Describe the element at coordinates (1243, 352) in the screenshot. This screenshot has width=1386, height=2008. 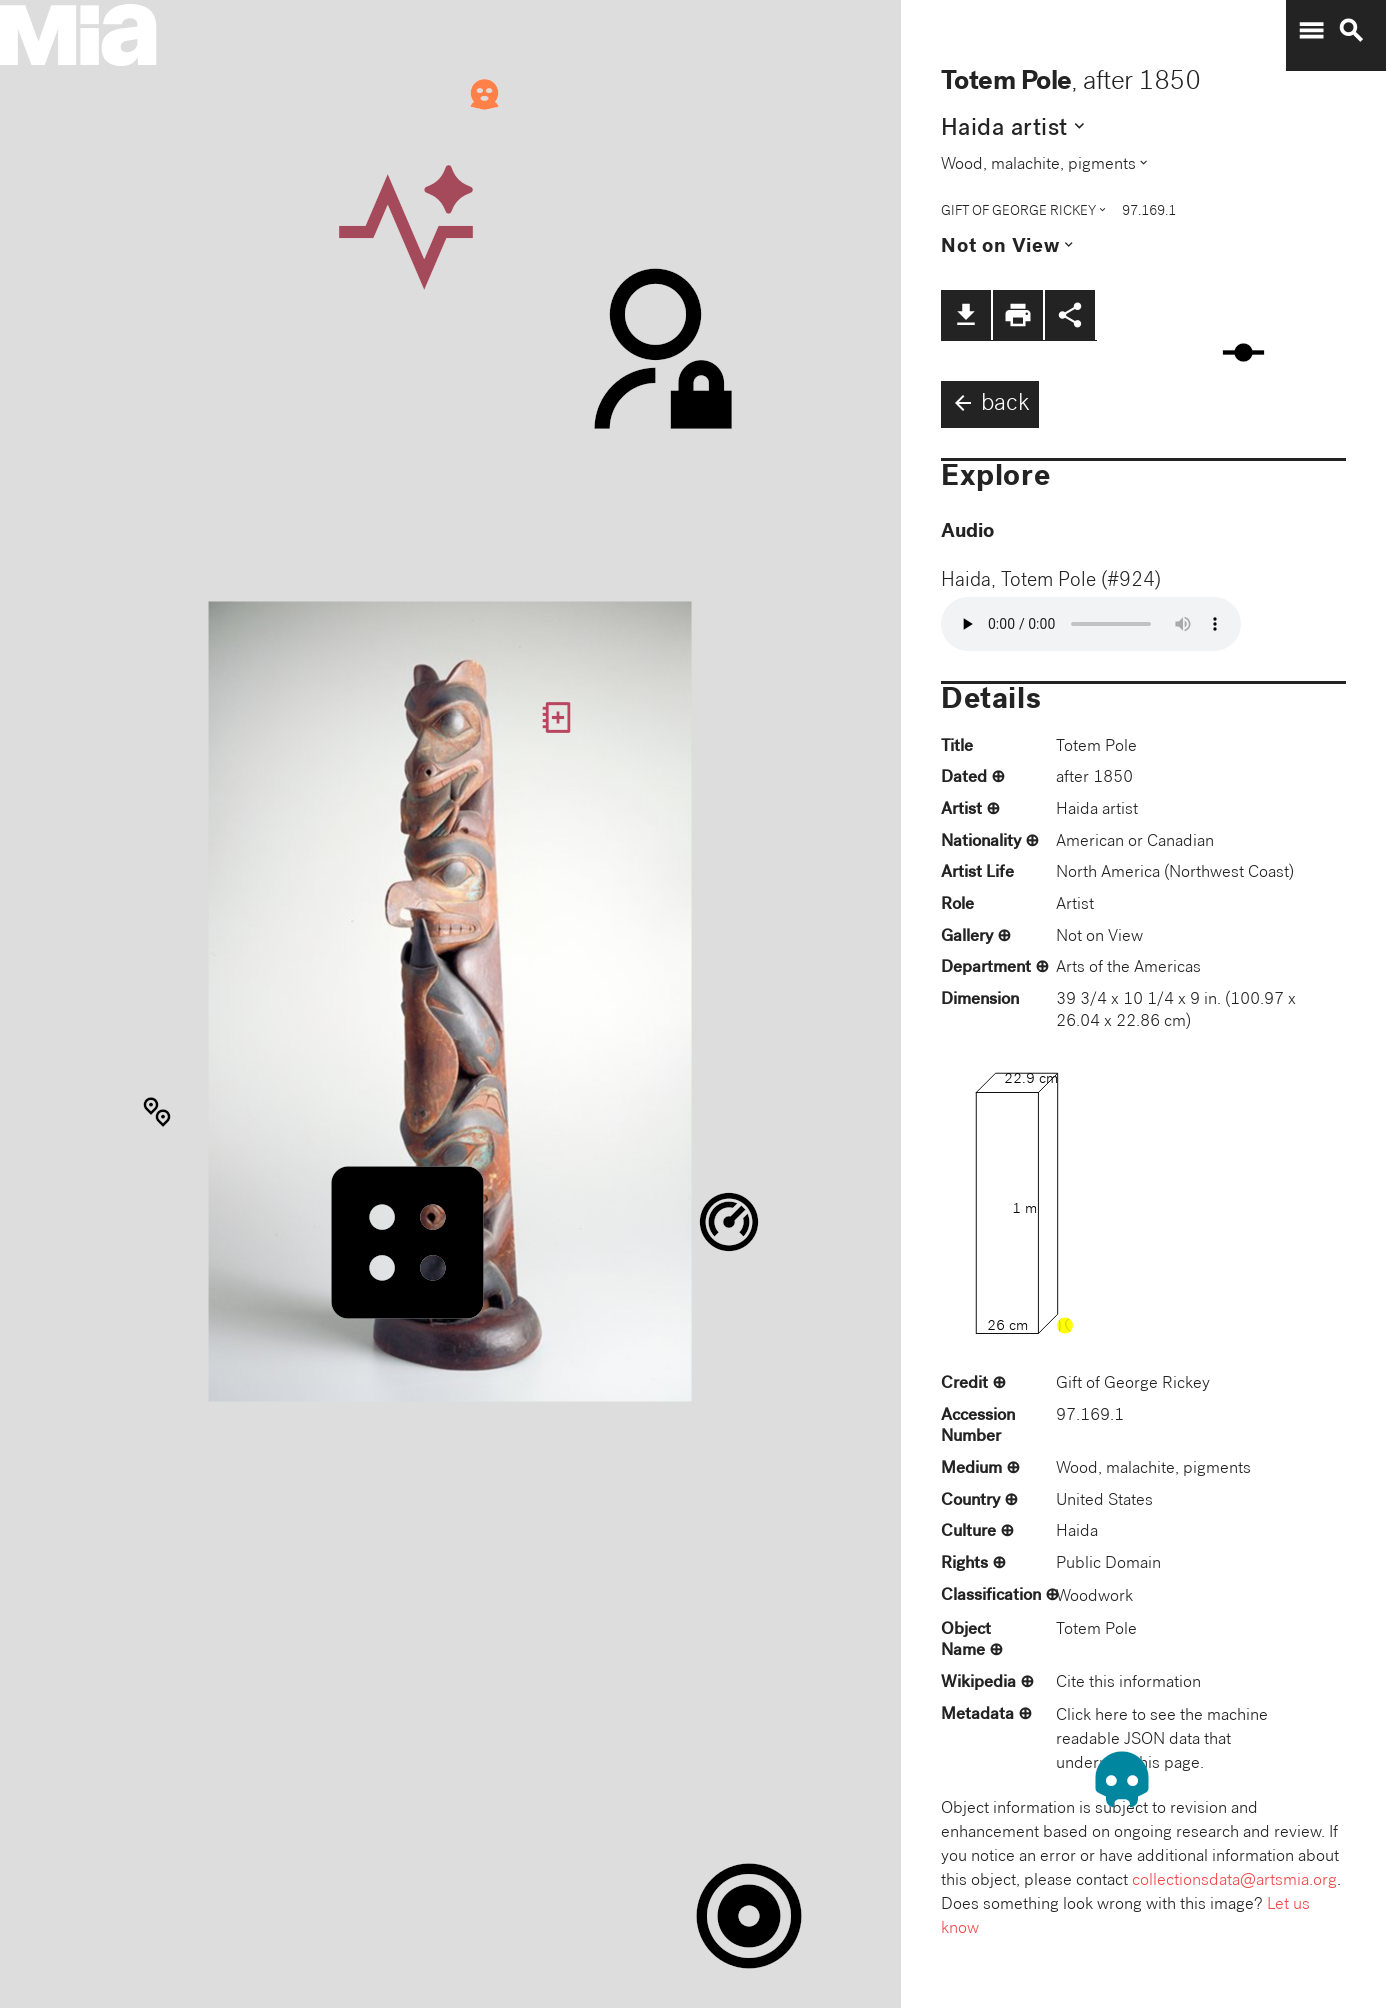
I see `view commit details in version control` at that location.